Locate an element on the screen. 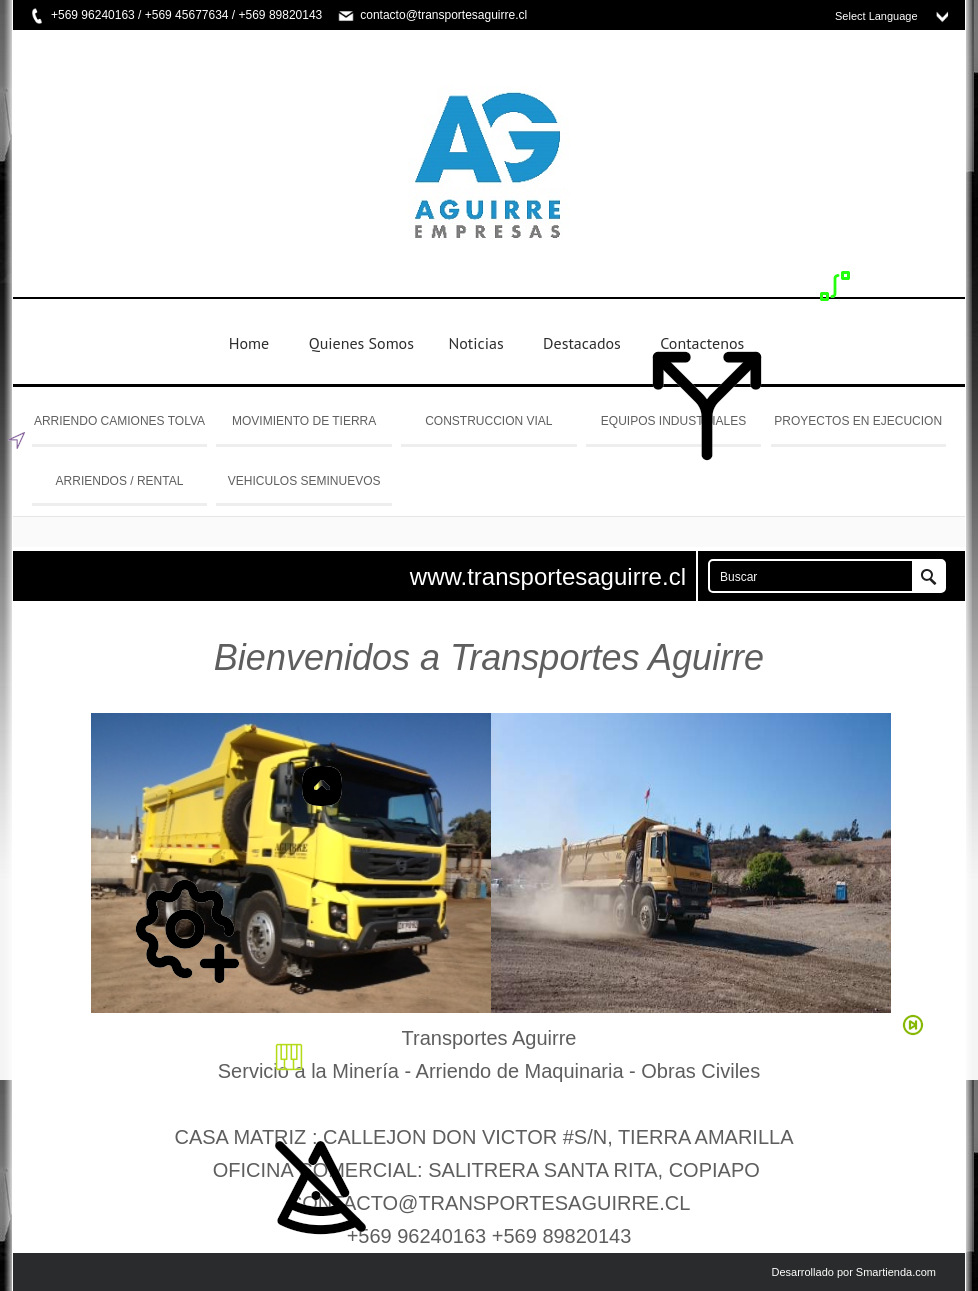  view route between two points is located at coordinates (835, 286).